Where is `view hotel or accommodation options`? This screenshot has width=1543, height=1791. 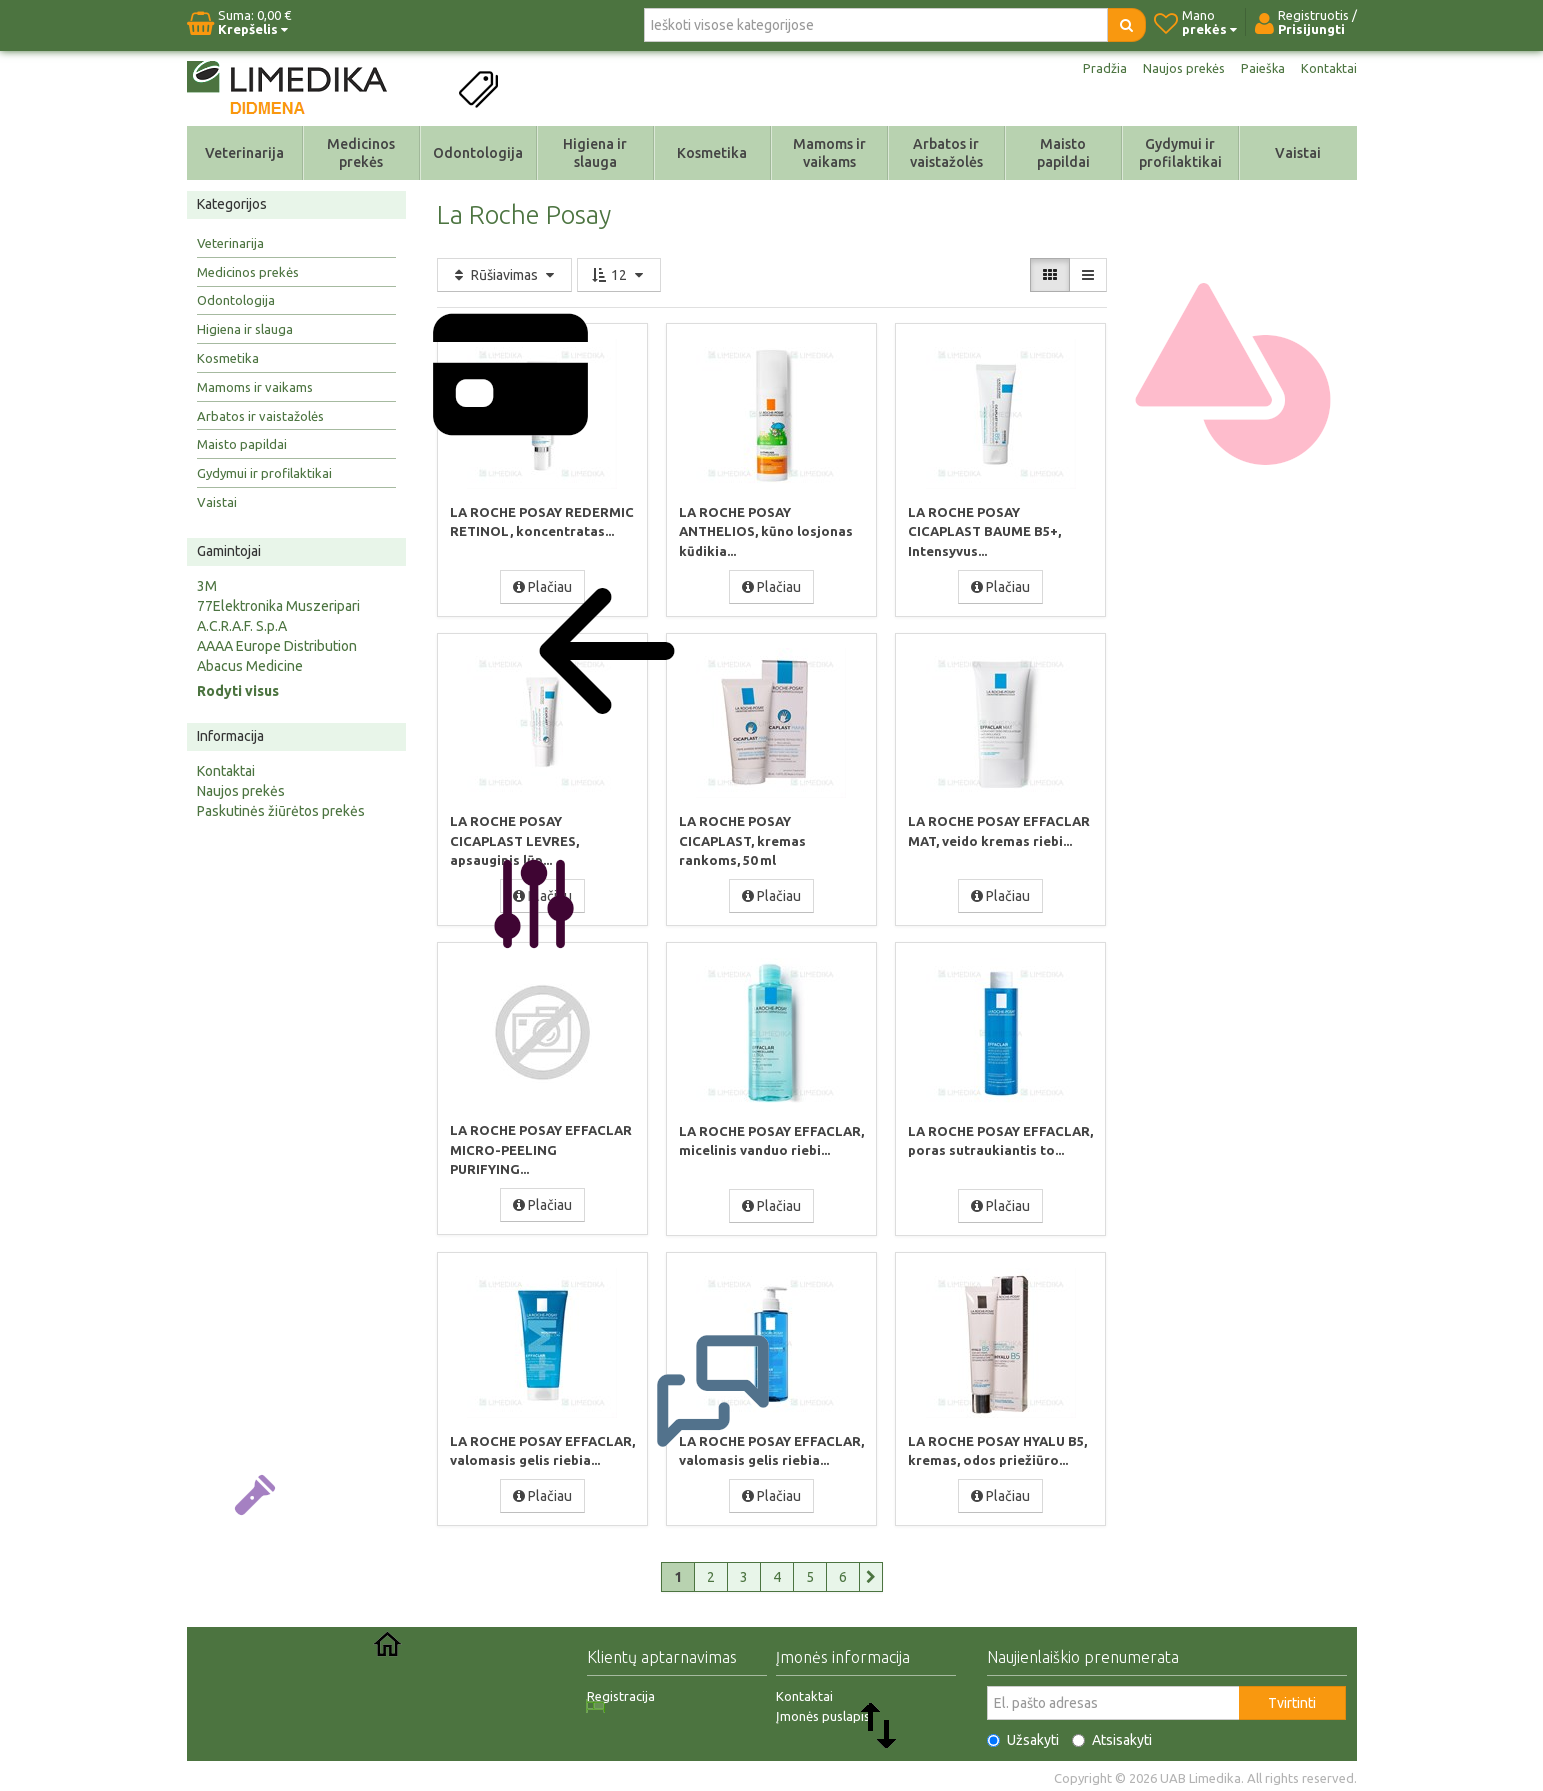
view hotel or accommodation options is located at coordinates (595, 1706).